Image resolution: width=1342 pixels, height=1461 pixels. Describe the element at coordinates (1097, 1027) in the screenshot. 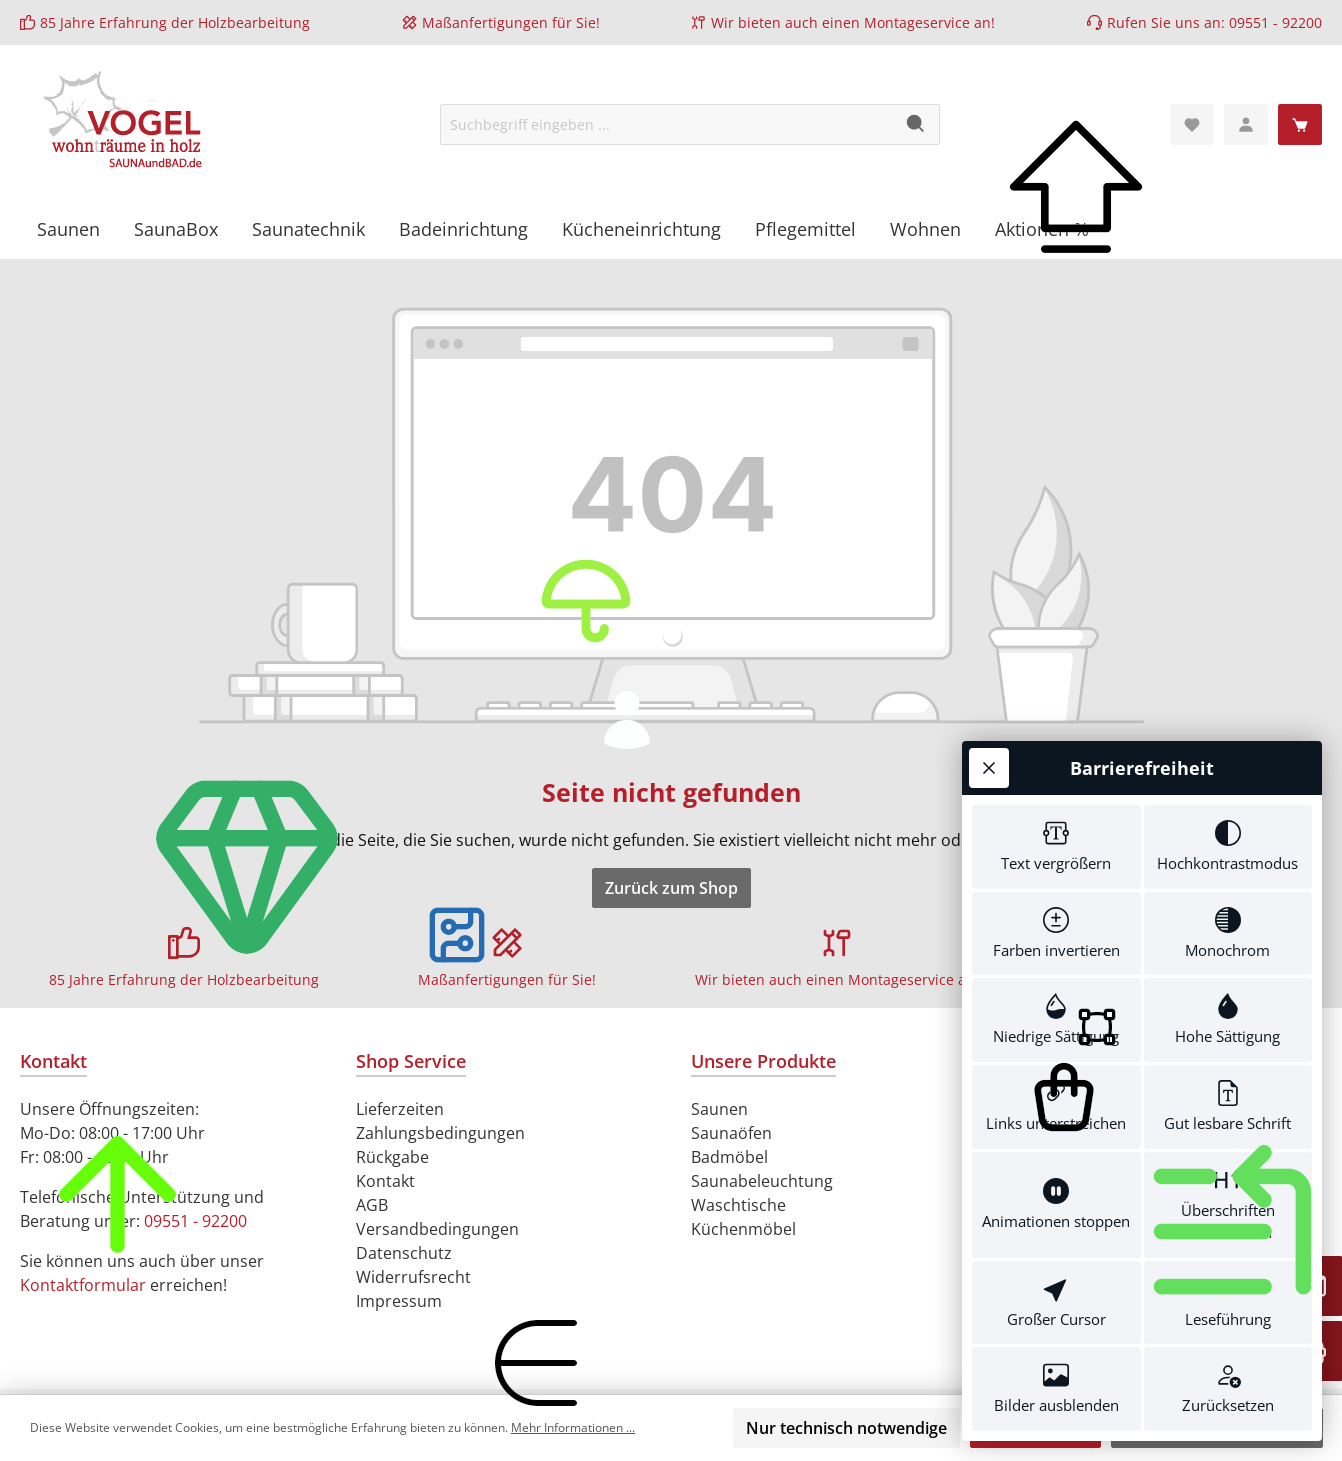

I see `adjust vector shape boundaries` at that location.